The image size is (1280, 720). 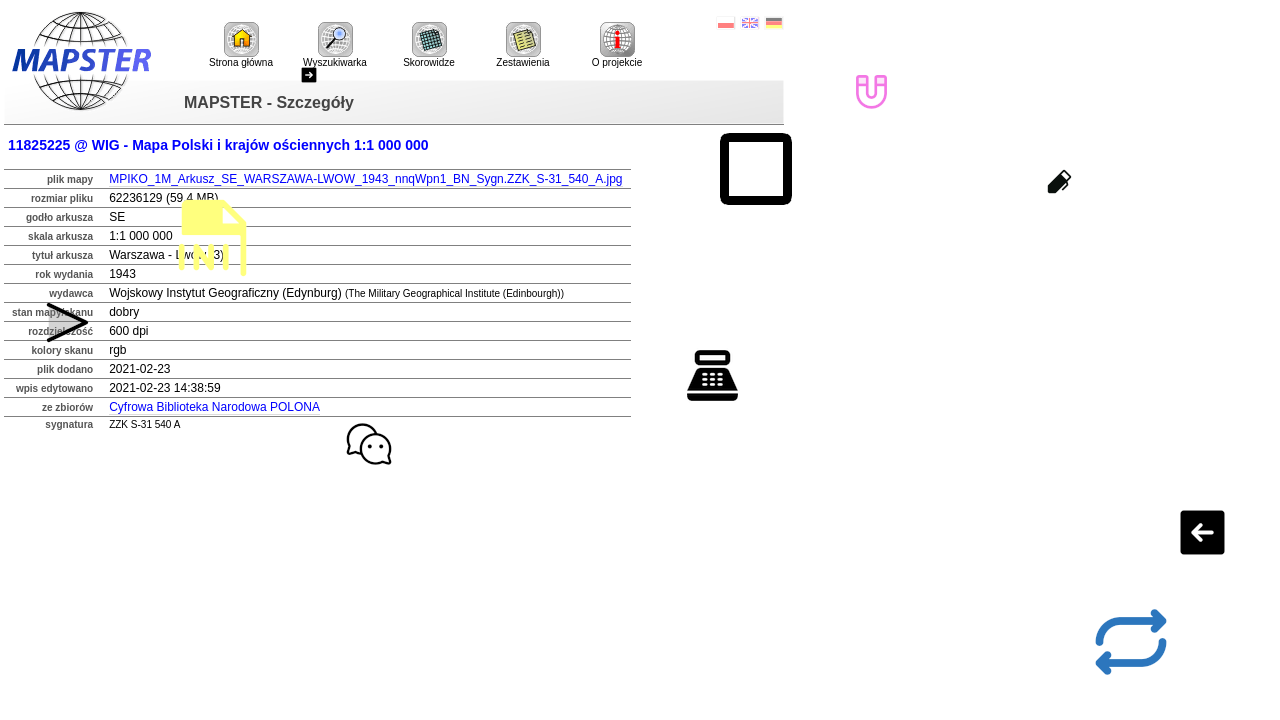 What do you see at coordinates (712, 375) in the screenshot?
I see `access point of sale or checkout system` at bounding box center [712, 375].